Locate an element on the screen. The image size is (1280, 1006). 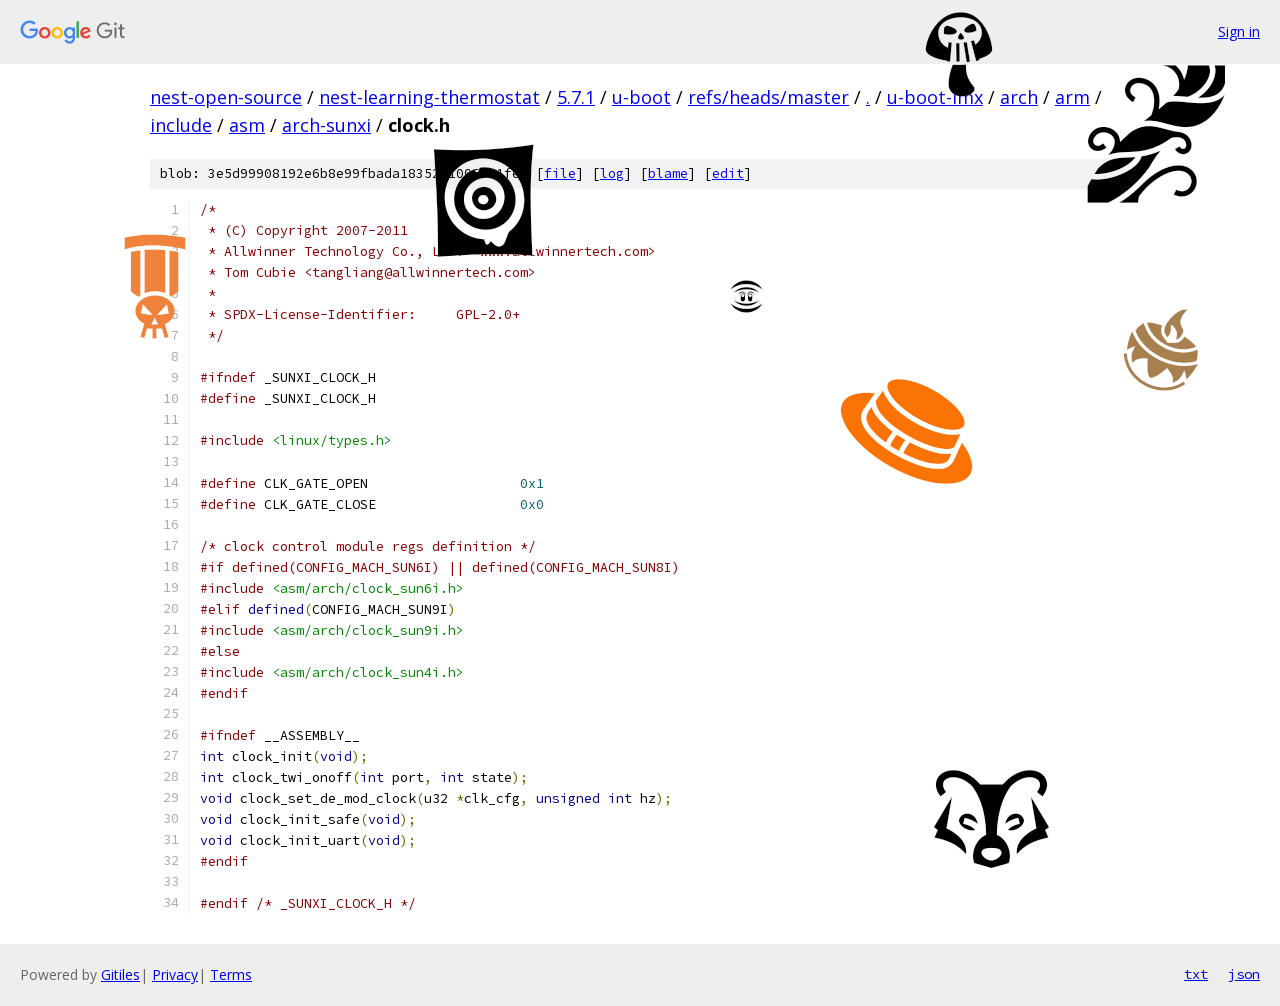
view wanted poster or bounty target is located at coordinates (484, 200).